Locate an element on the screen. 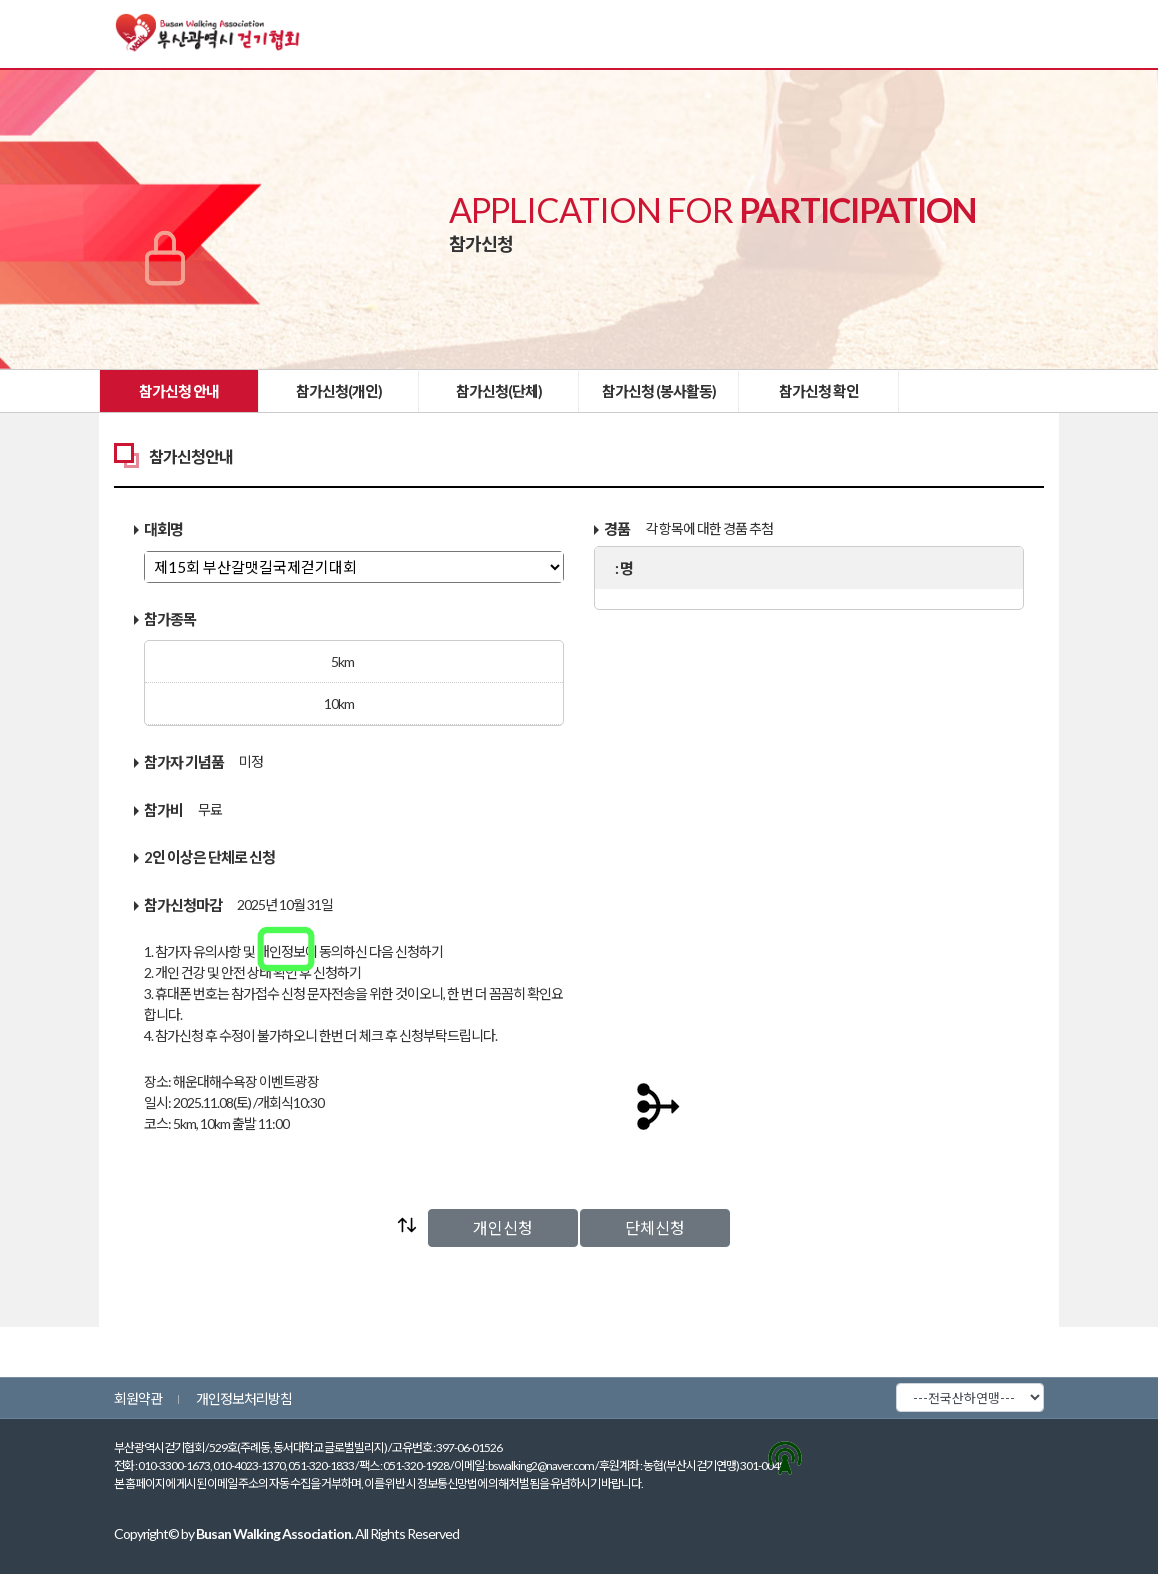  indicates a locked or secured item is located at coordinates (165, 258).